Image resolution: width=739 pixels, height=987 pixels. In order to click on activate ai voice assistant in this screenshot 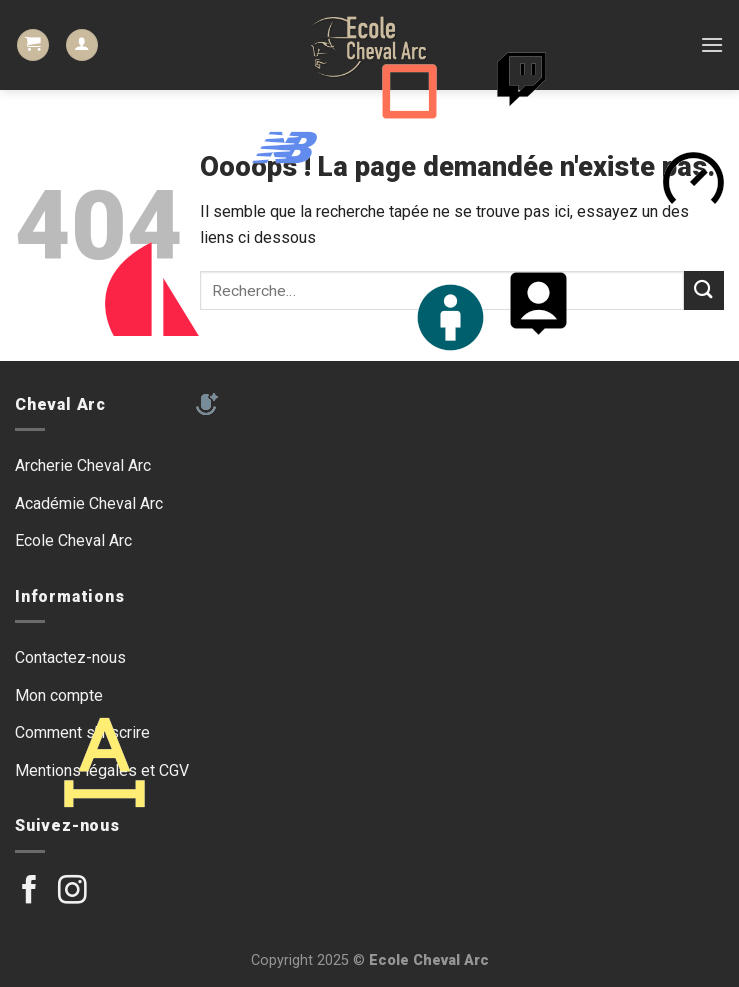, I will do `click(206, 405)`.